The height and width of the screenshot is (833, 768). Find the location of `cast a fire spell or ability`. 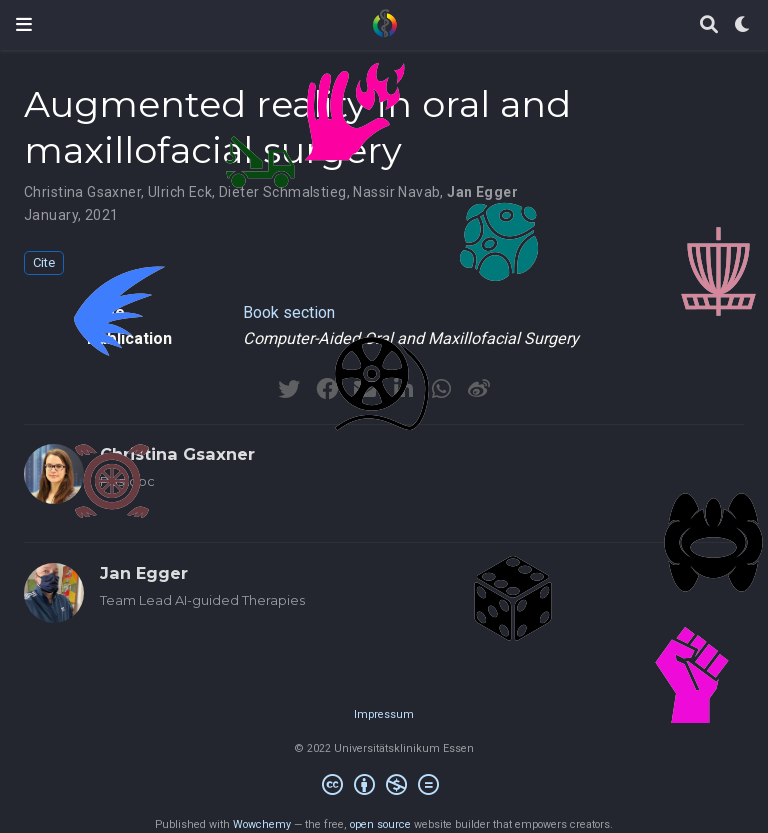

cast a fire spell or ability is located at coordinates (355, 109).